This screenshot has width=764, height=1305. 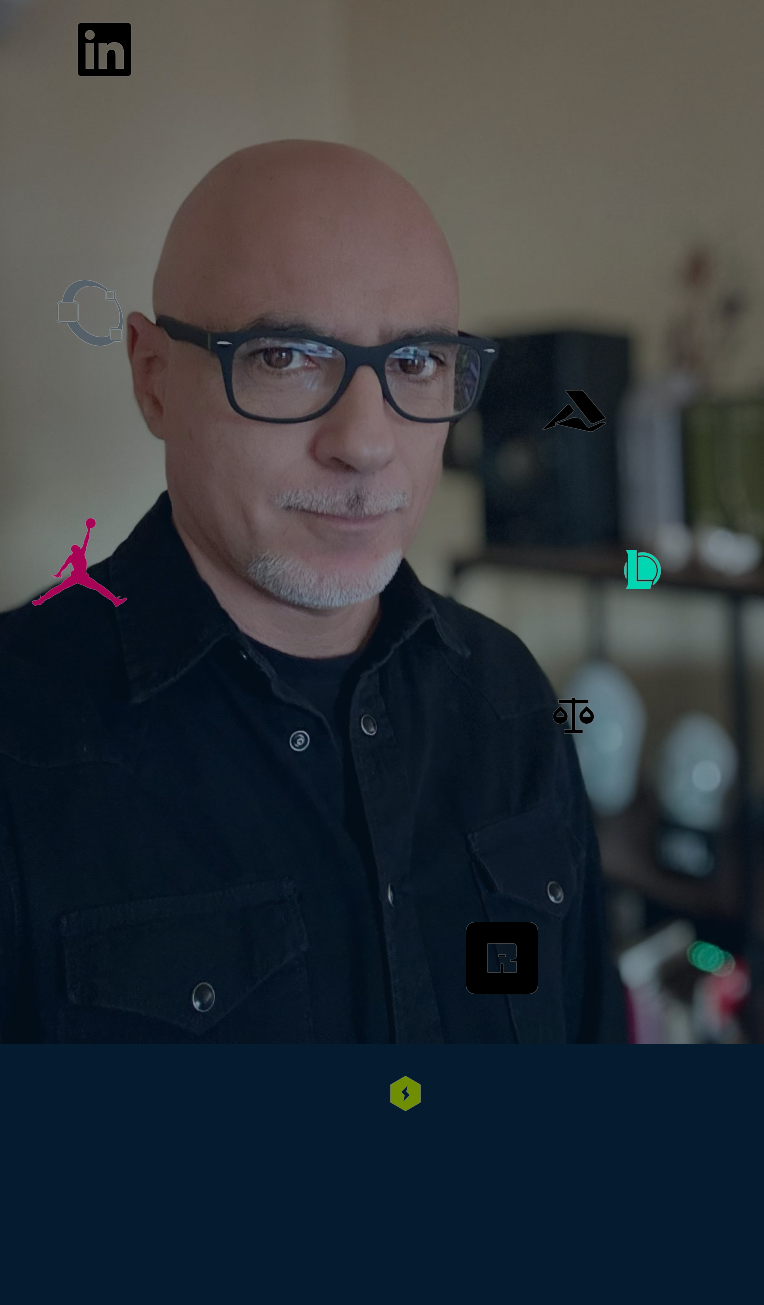 I want to click on ruff python linter logo, so click(x=502, y=958).